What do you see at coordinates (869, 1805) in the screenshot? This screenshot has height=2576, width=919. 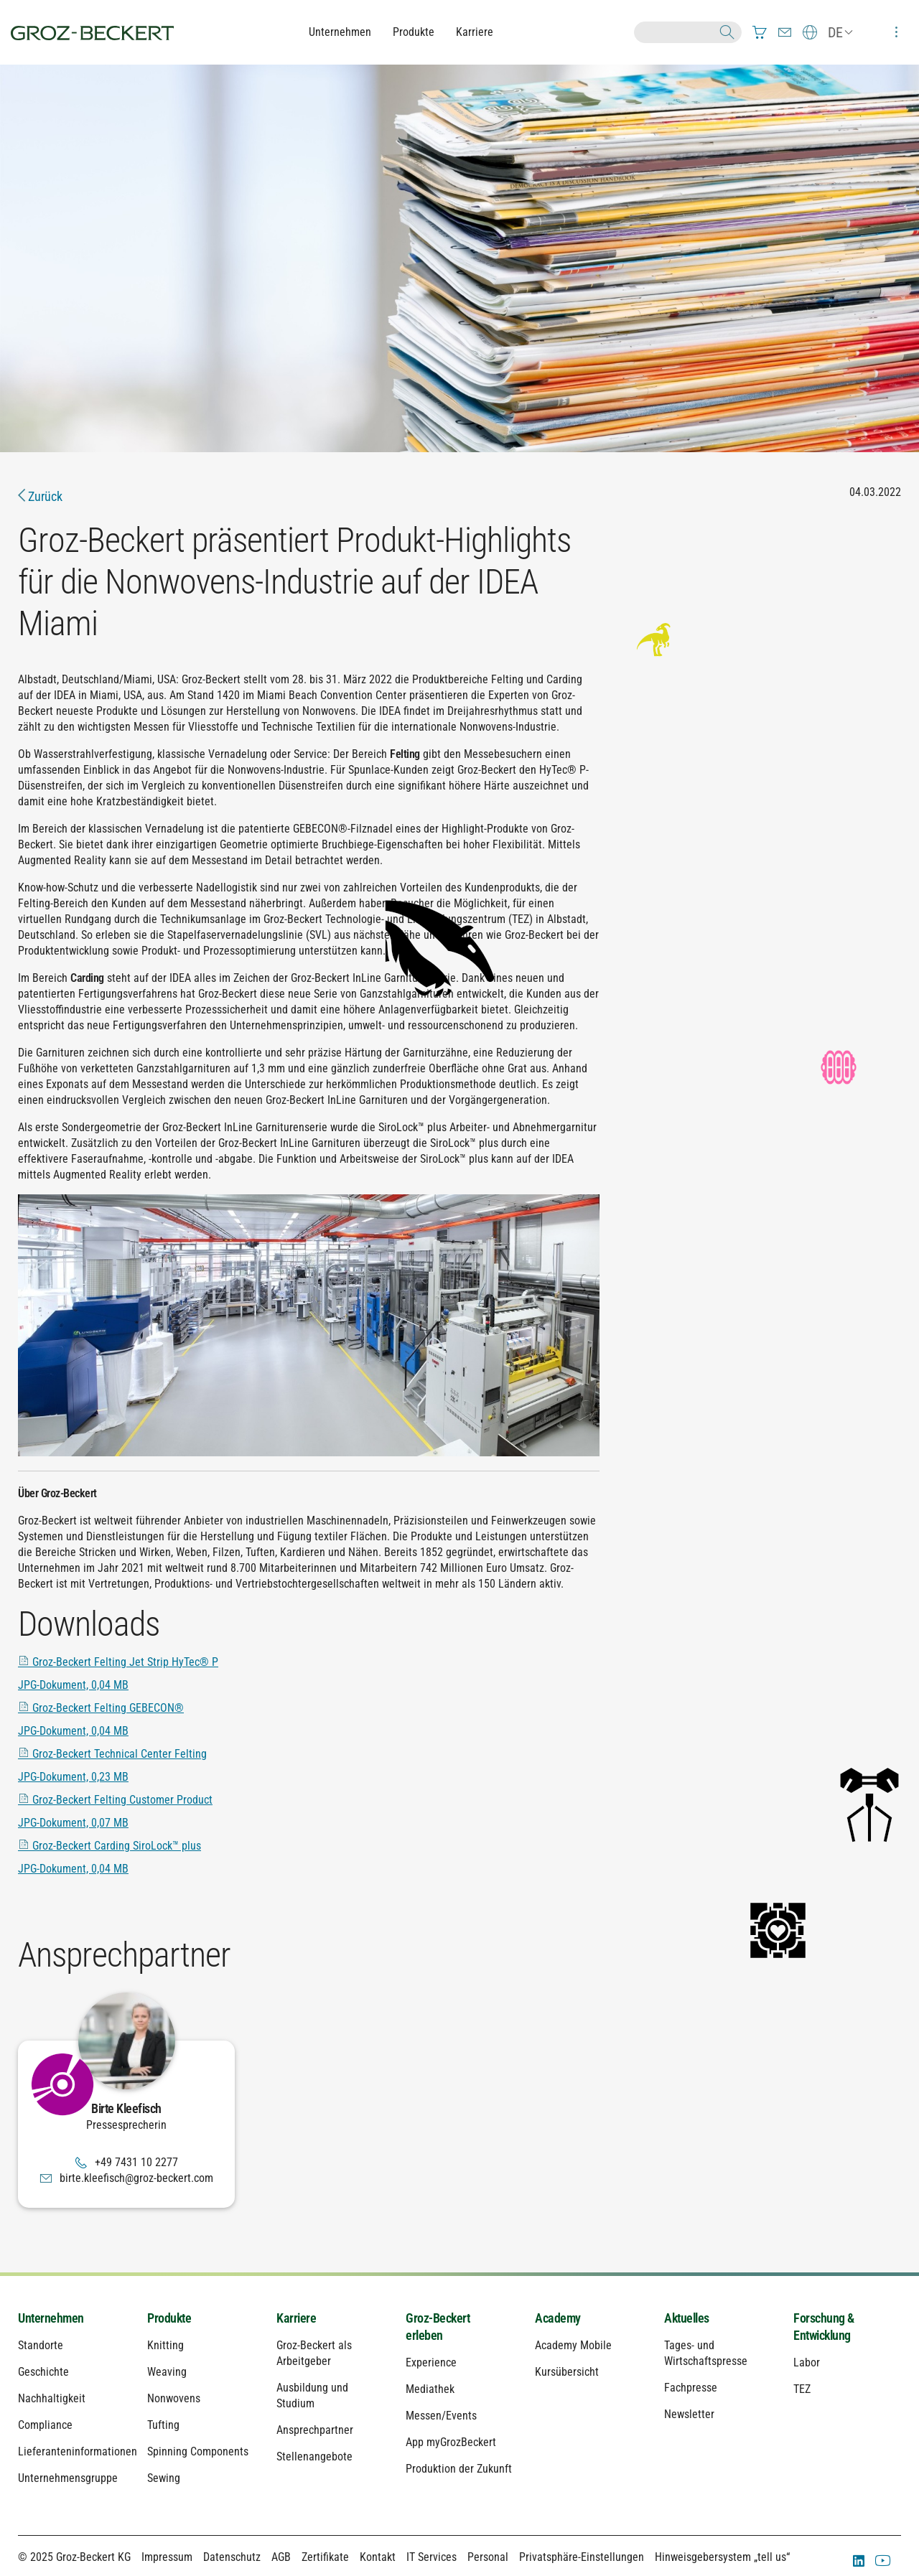 I see `deploy nano-bot units` at bounding box center [869, 1805].